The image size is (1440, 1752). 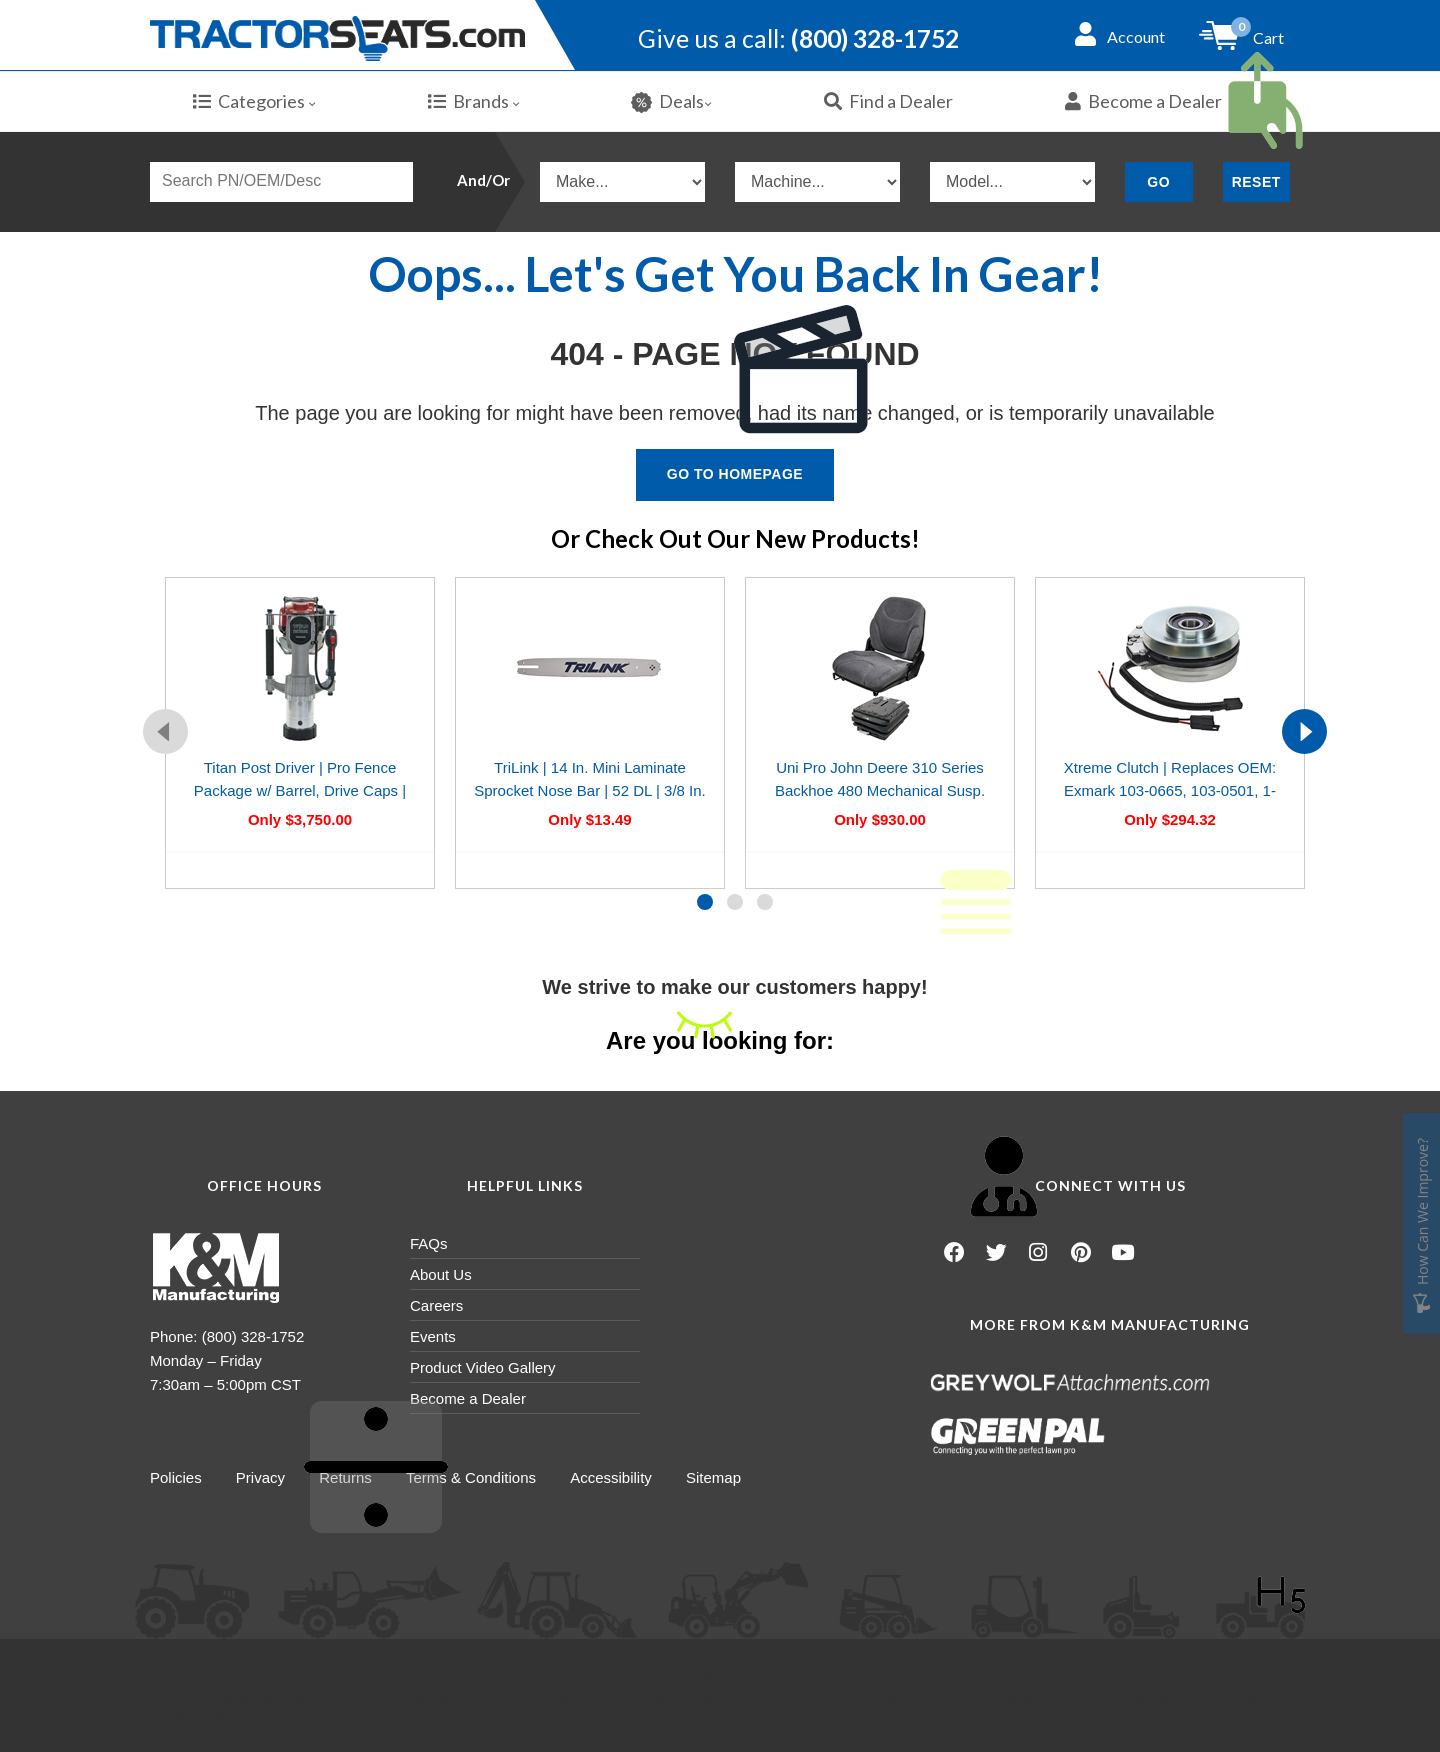 What do you see at coordinates (803, 374) in the screenshot?
I see `access video or movie content` at bounding box center [803, 374].